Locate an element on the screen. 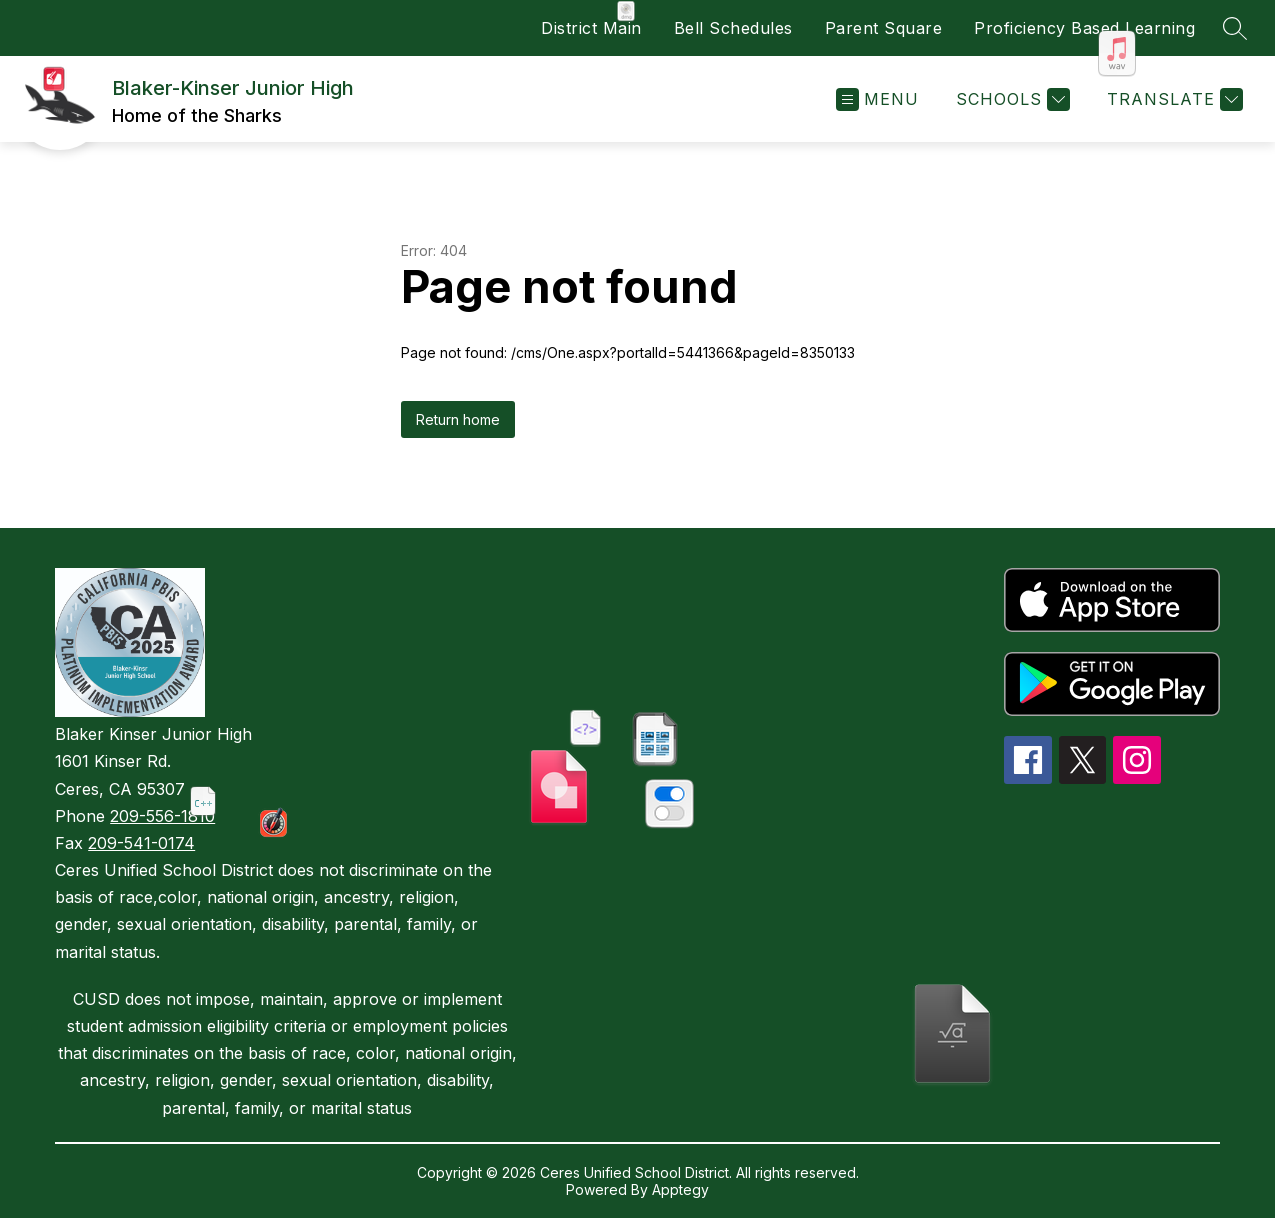 The height and width of the screenshot is (1218, 1275). a C++ source code file is located at coordinates (203, 801).